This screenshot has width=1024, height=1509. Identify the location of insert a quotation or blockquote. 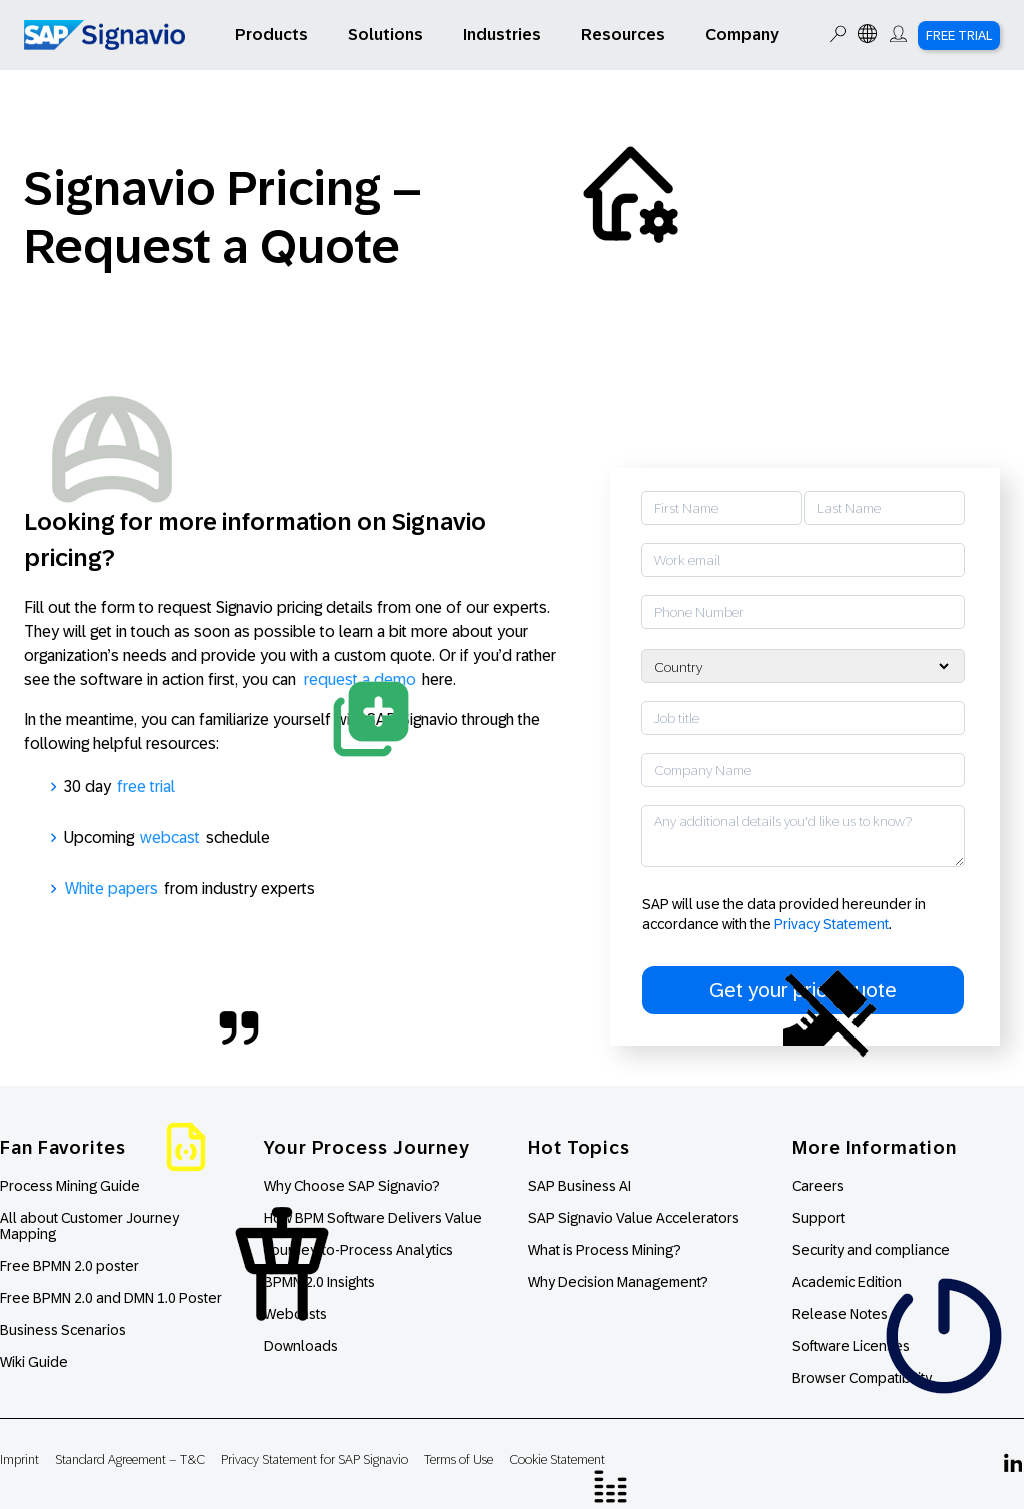
(239, 1028).